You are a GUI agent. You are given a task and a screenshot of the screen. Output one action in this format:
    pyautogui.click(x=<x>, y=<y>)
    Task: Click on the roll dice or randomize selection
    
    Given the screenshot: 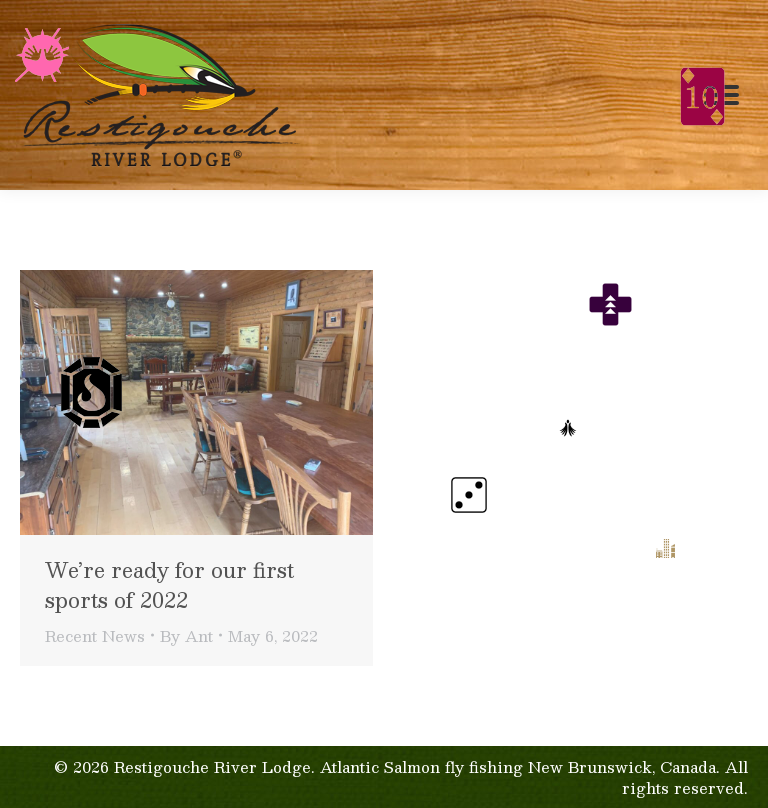 What is the action you would take?
    pyautogui.click(x=469, y=495)
    